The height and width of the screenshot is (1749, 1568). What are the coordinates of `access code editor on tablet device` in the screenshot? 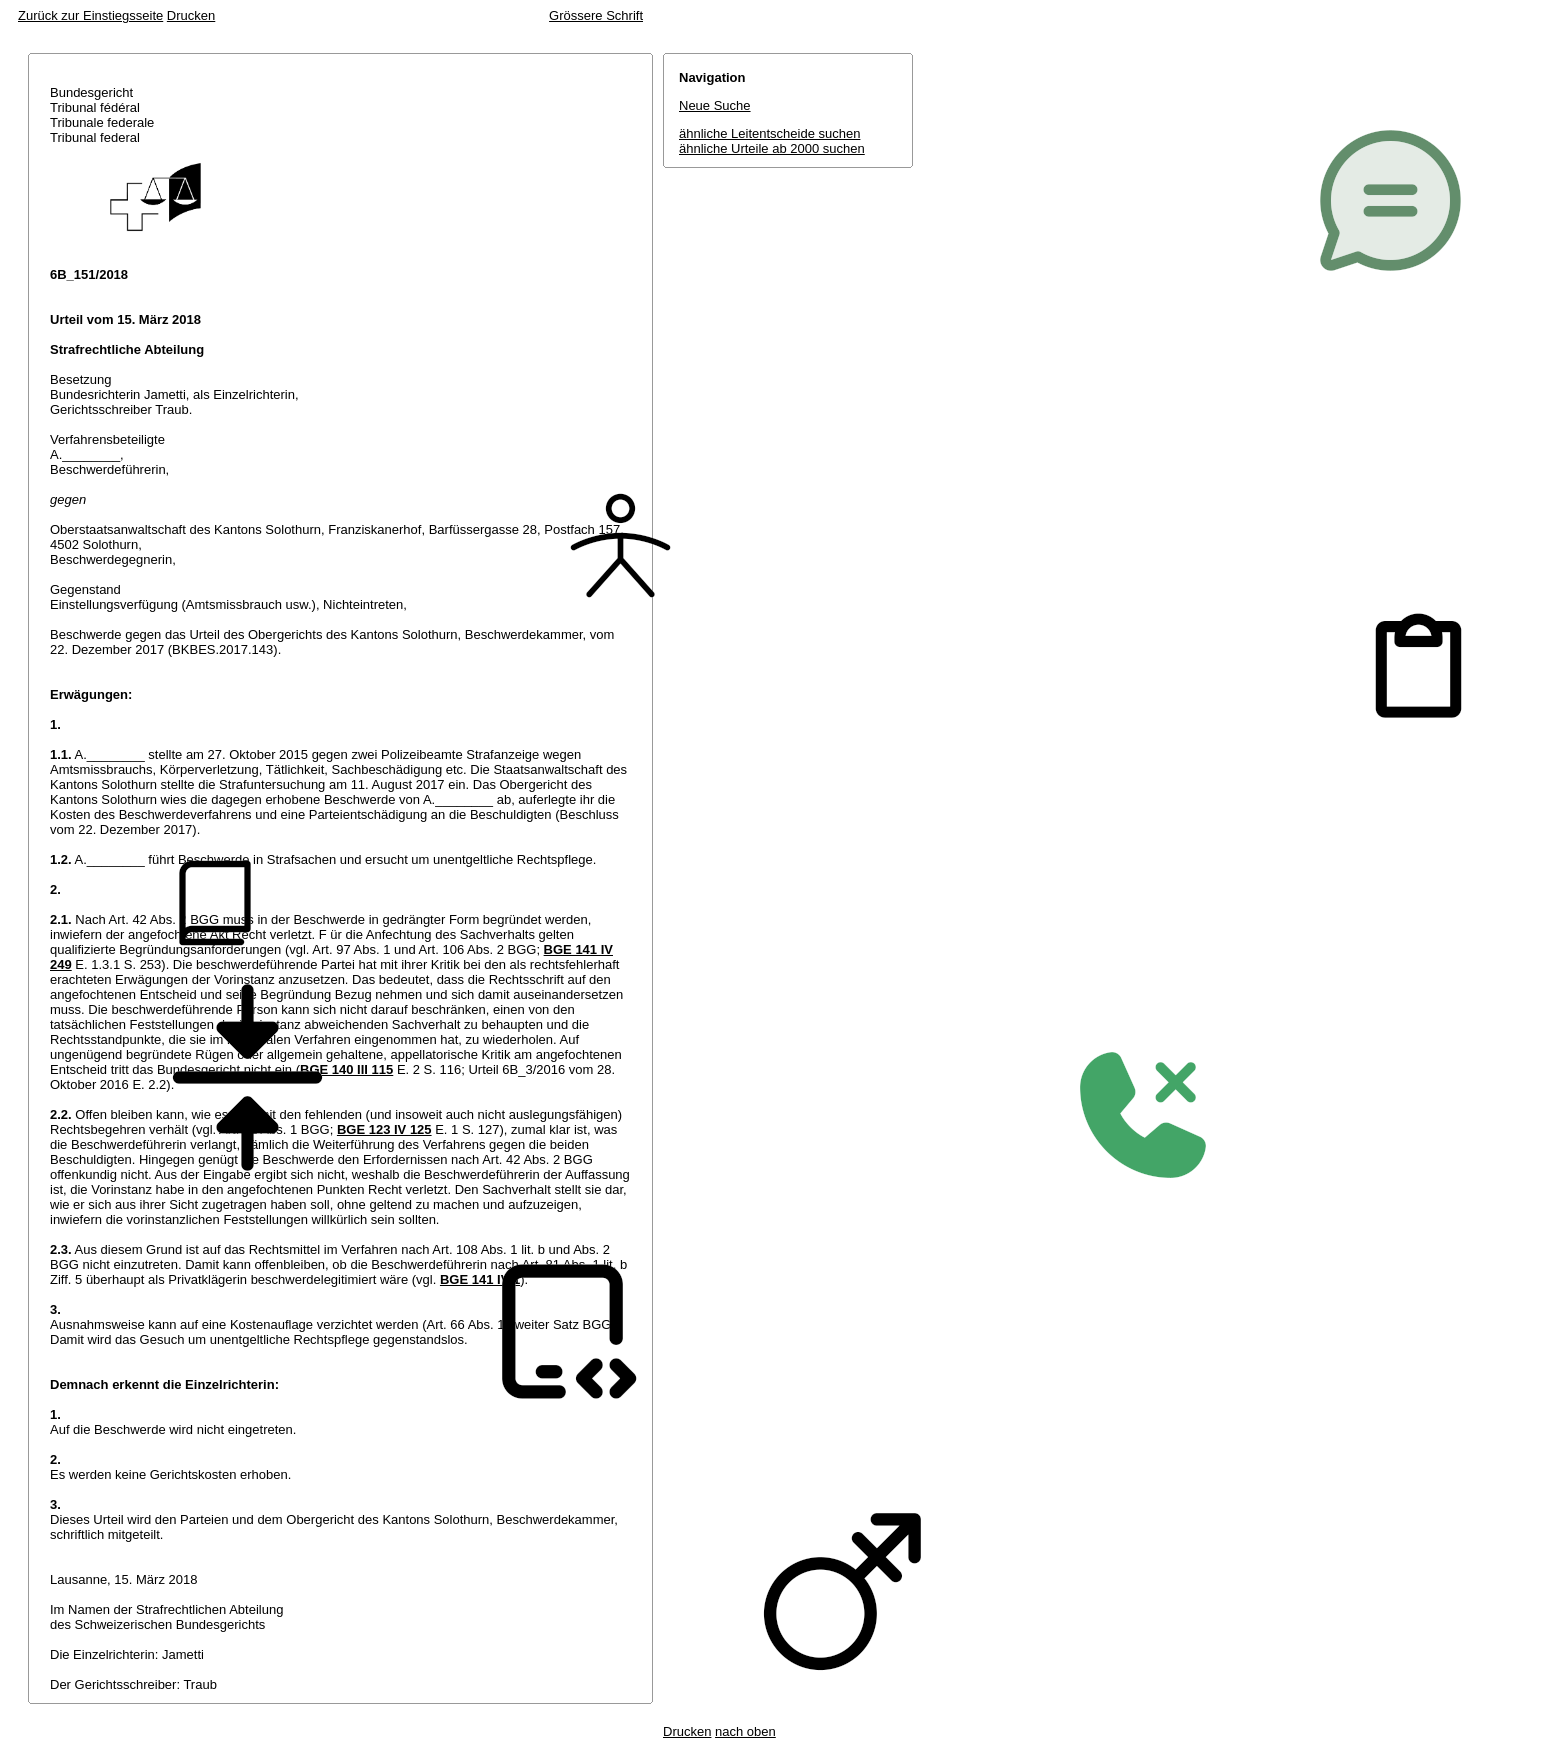 It's located at (562, 1331).